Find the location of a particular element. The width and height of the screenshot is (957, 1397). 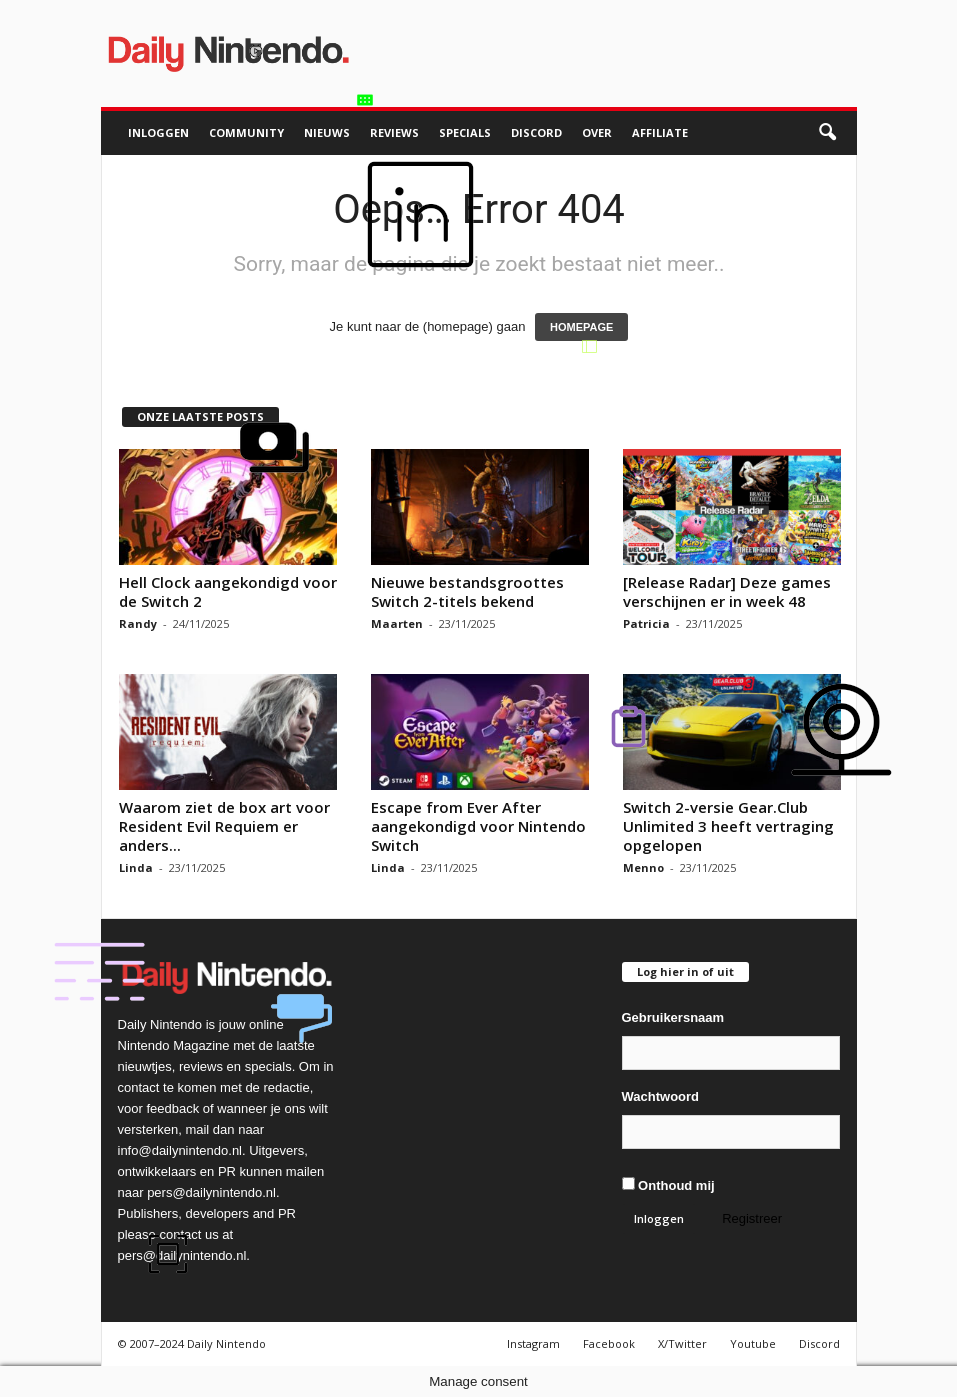

apply a gradient fill to selected object is located at coordinates (99, 973).